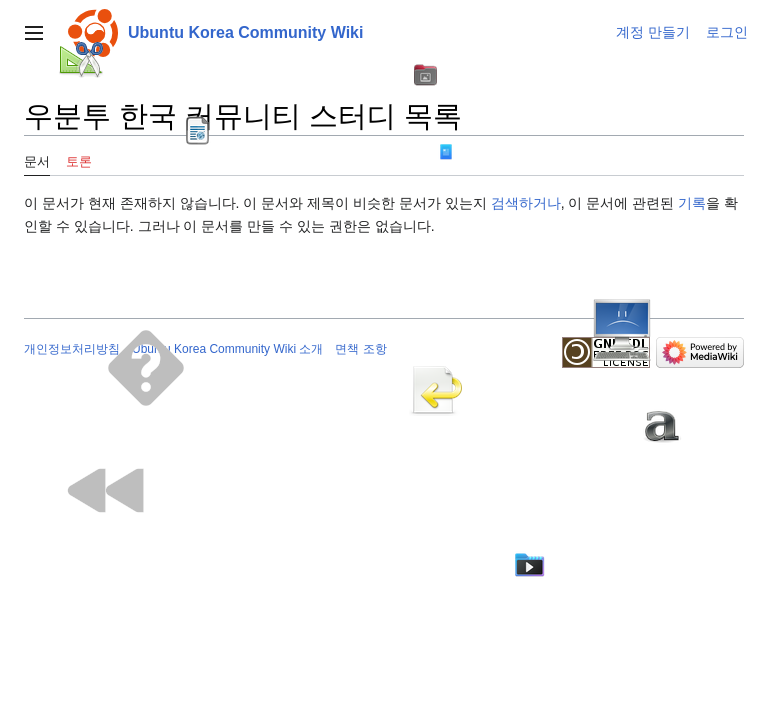 This screenshot has height=720, width=768. What do you see at coordinates (446, 152) in the screenshot?
I see `microsoft word template file` at bounding box center [446, 152].